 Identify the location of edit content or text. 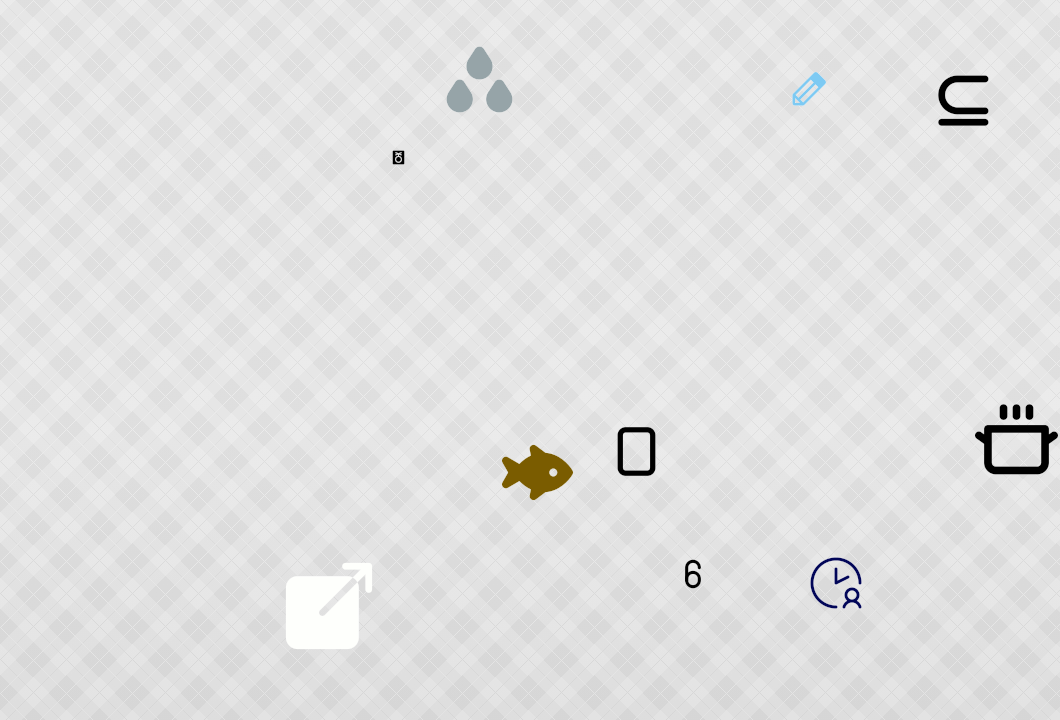
(808, 89).